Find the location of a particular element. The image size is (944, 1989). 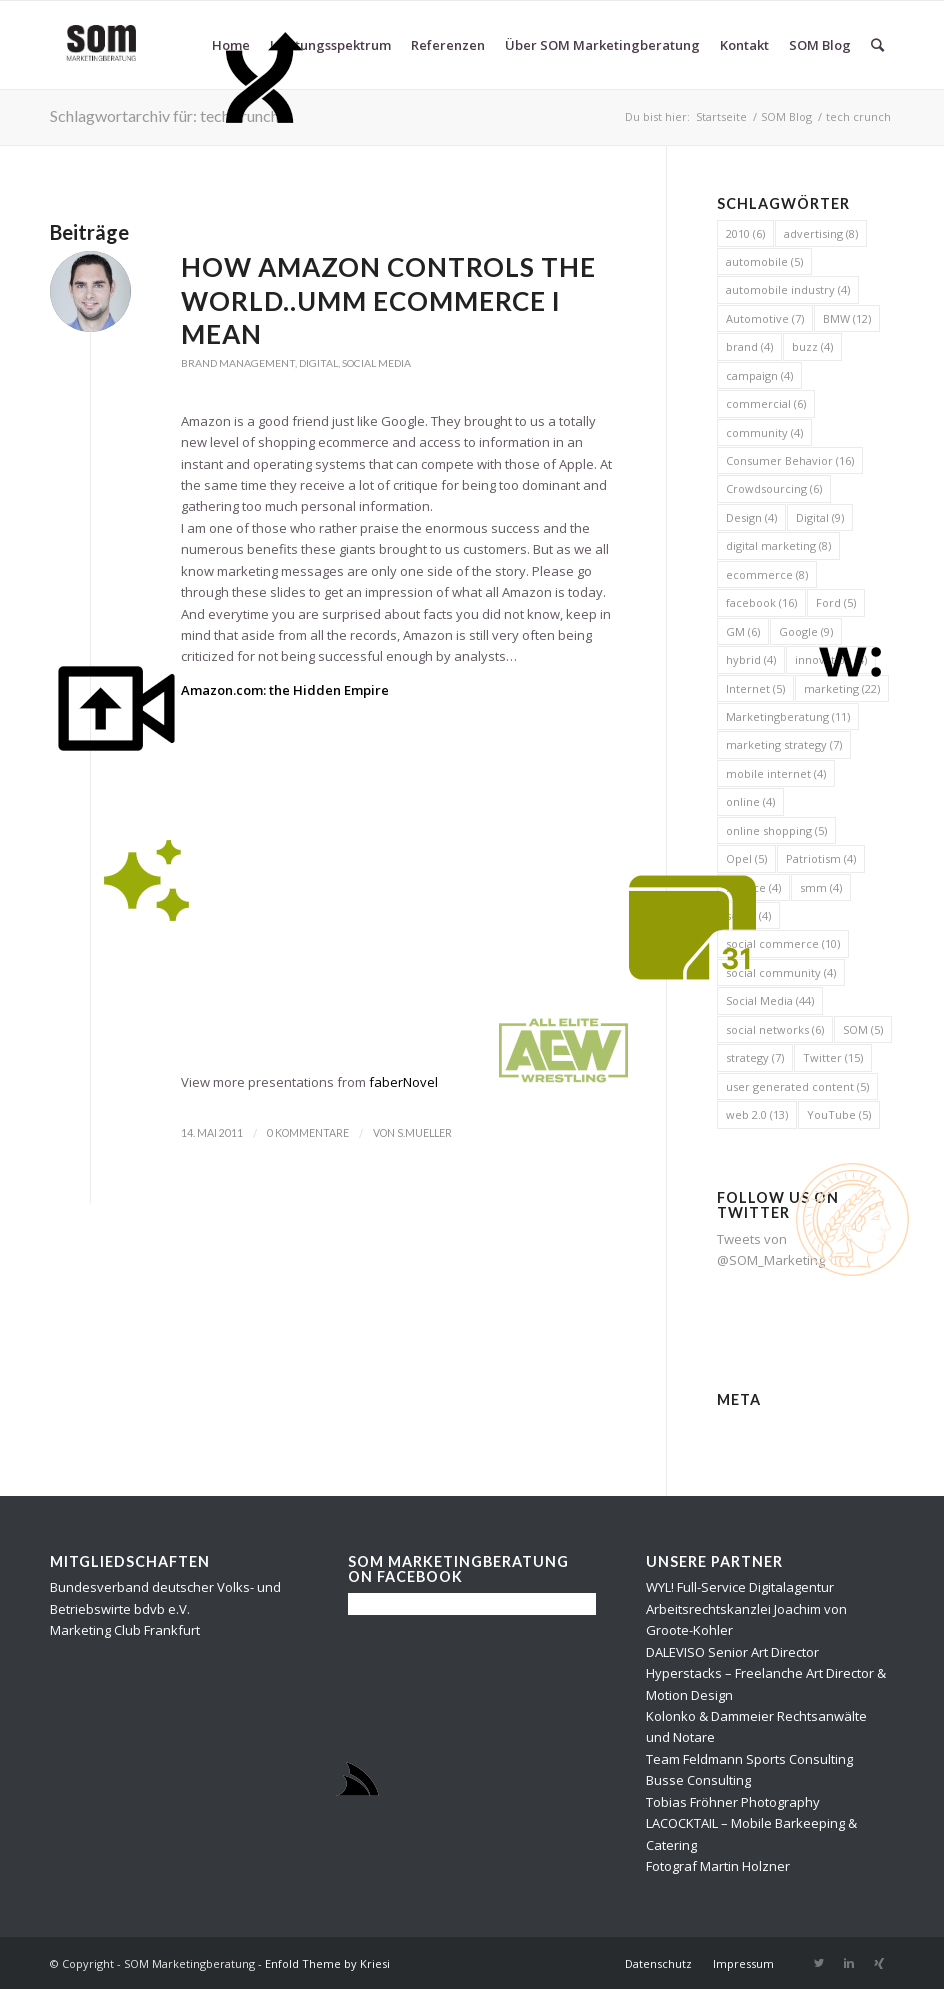

visit the All Elite Wrestling website is located at coordinates (563, 1050).